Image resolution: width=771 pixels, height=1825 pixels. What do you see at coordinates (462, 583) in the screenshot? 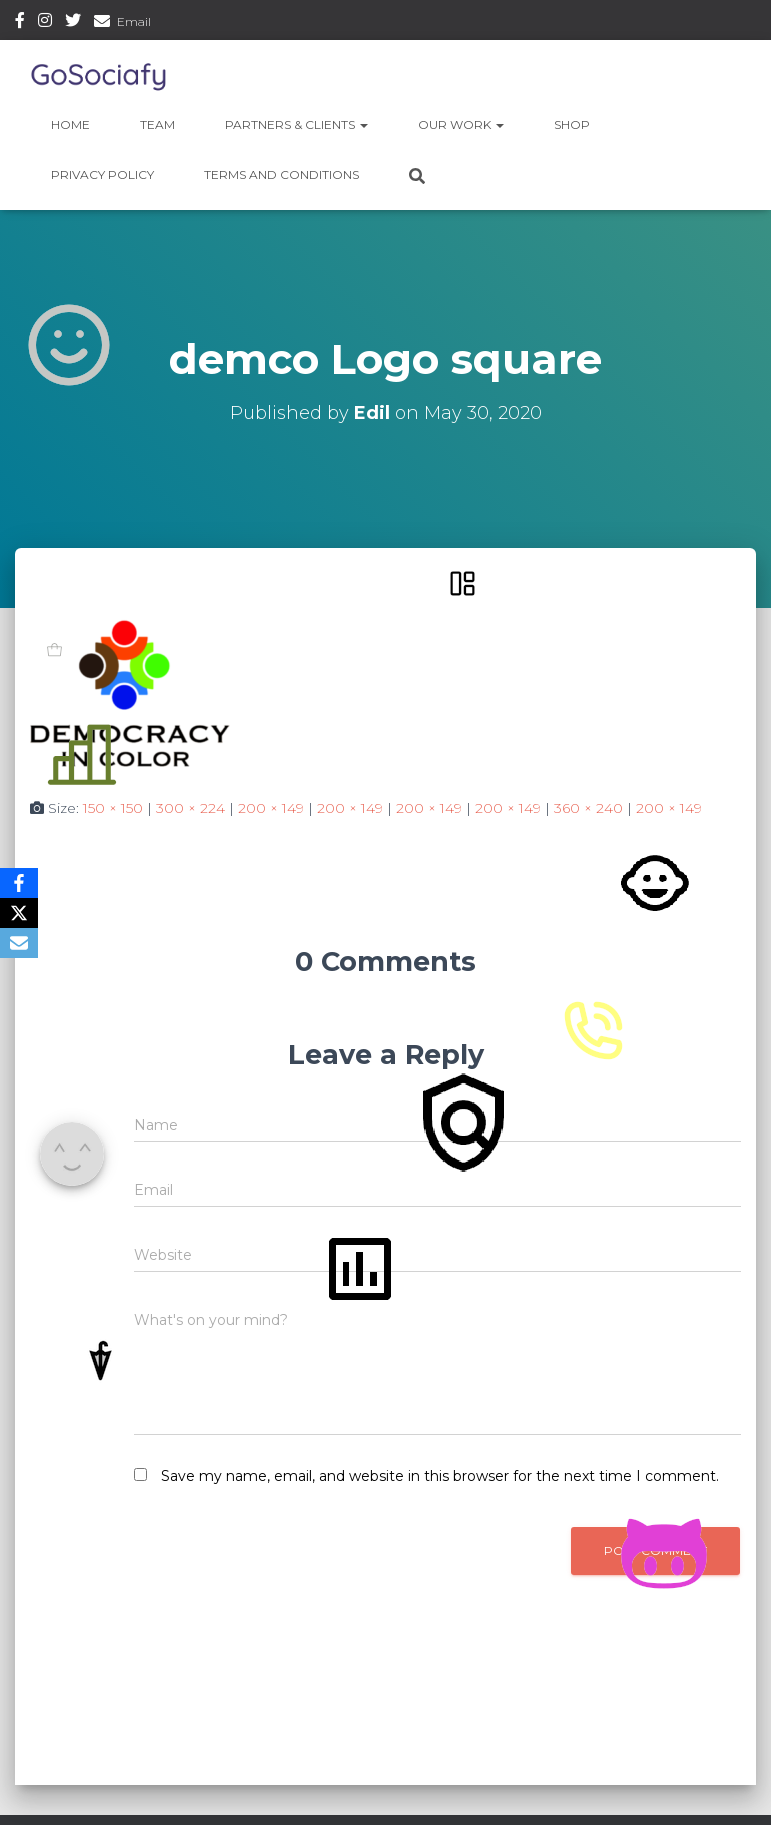
I see `toggle left sidebar panel` at bounding box center [462, 583].